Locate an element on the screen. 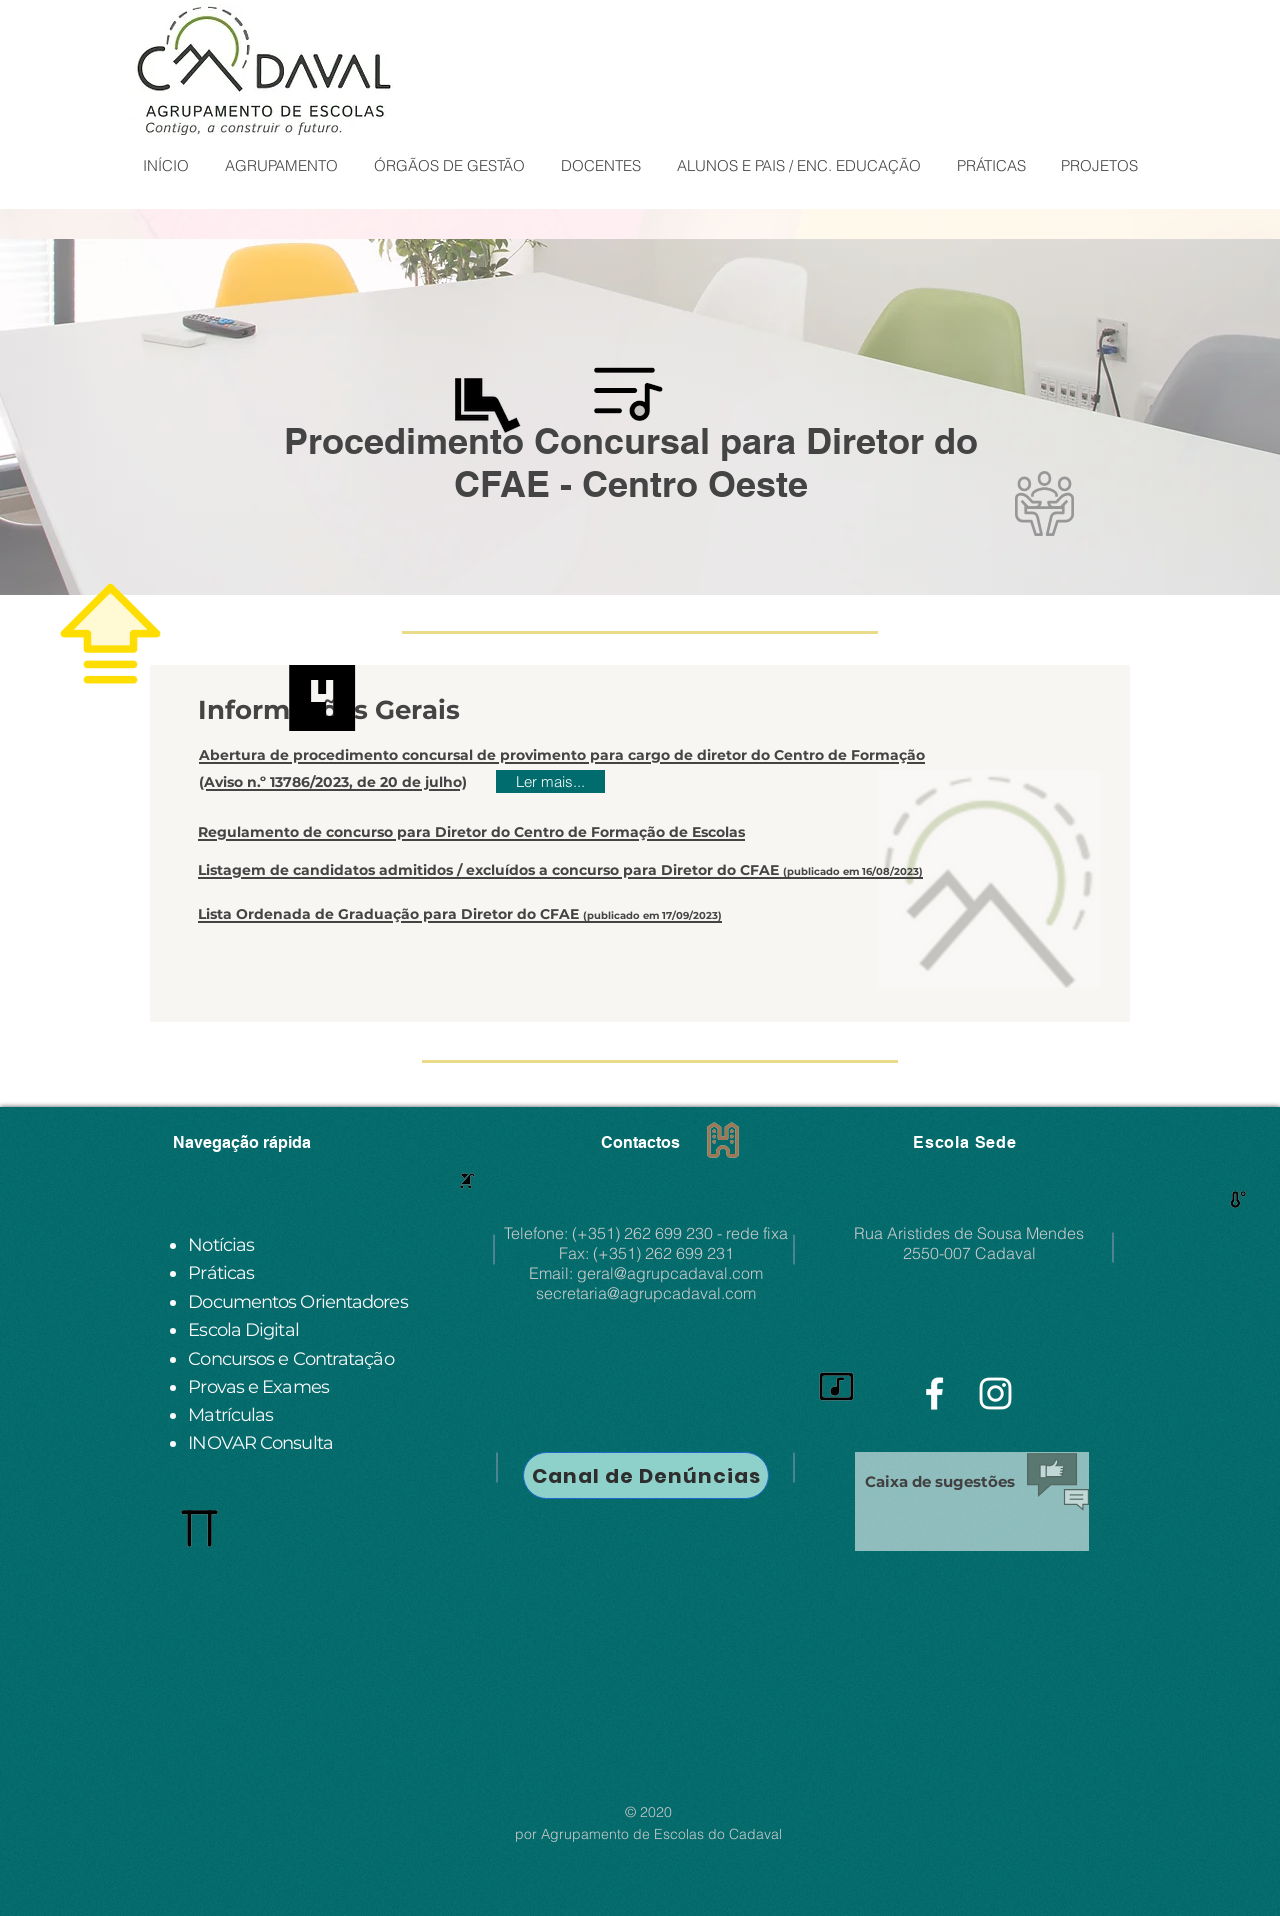 Image resolution: width=1280 pixels, height=1916 pixels. play or browse music videos is located at coordinates (836, 1386).